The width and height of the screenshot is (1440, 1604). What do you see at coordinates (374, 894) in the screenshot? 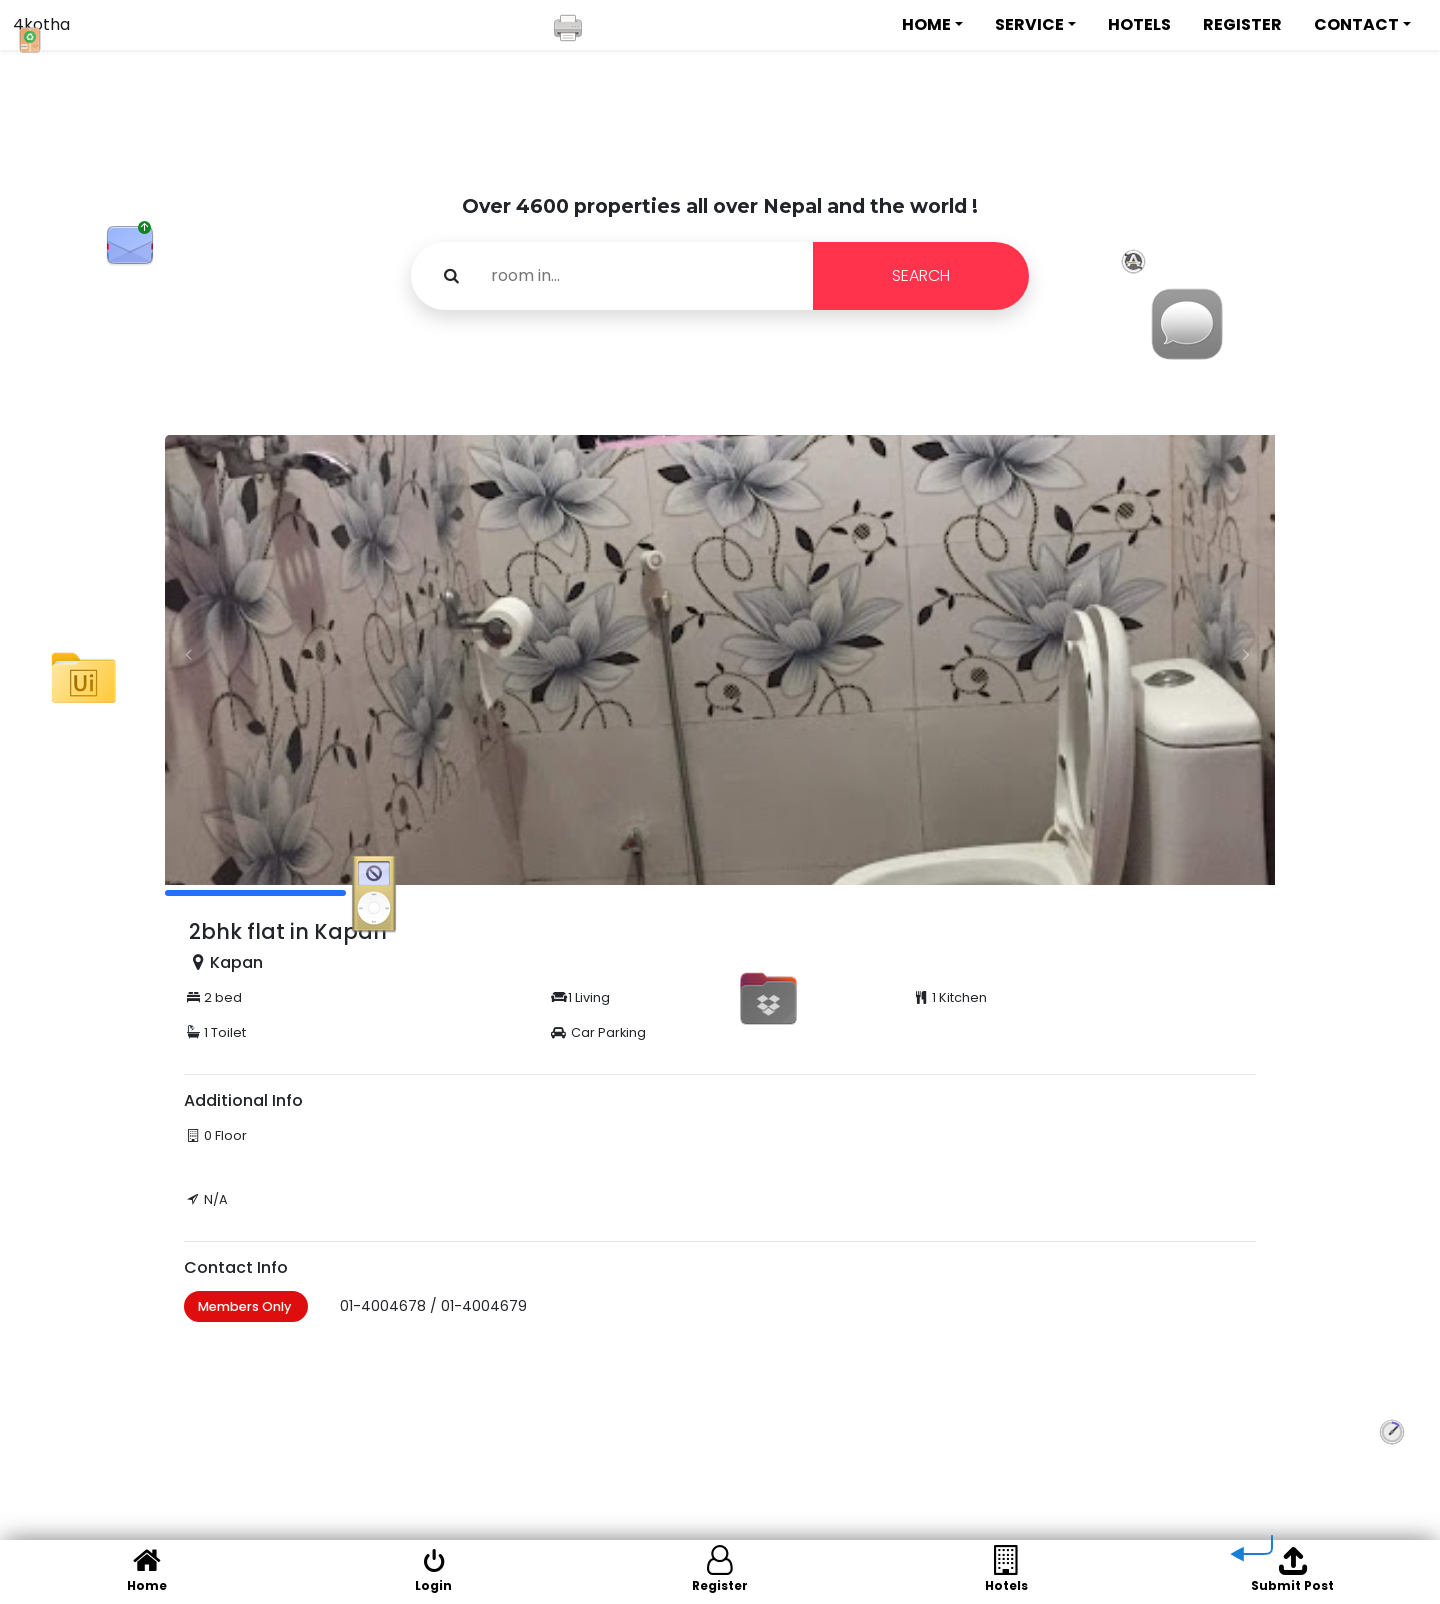
I see `iPod mini device in gold color` at bounding box center [374, 894].